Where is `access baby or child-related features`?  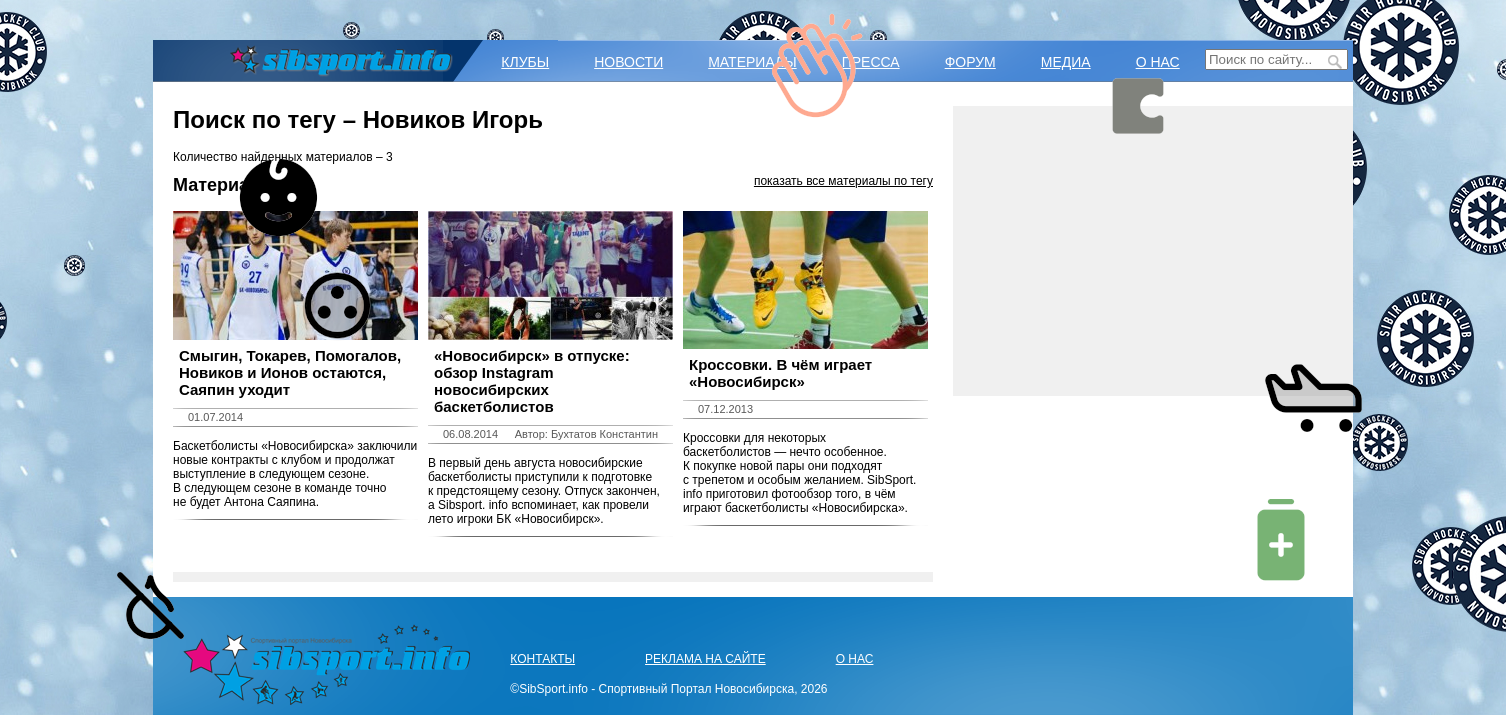
access baby or child-related features is located at coordinates (278, 197).